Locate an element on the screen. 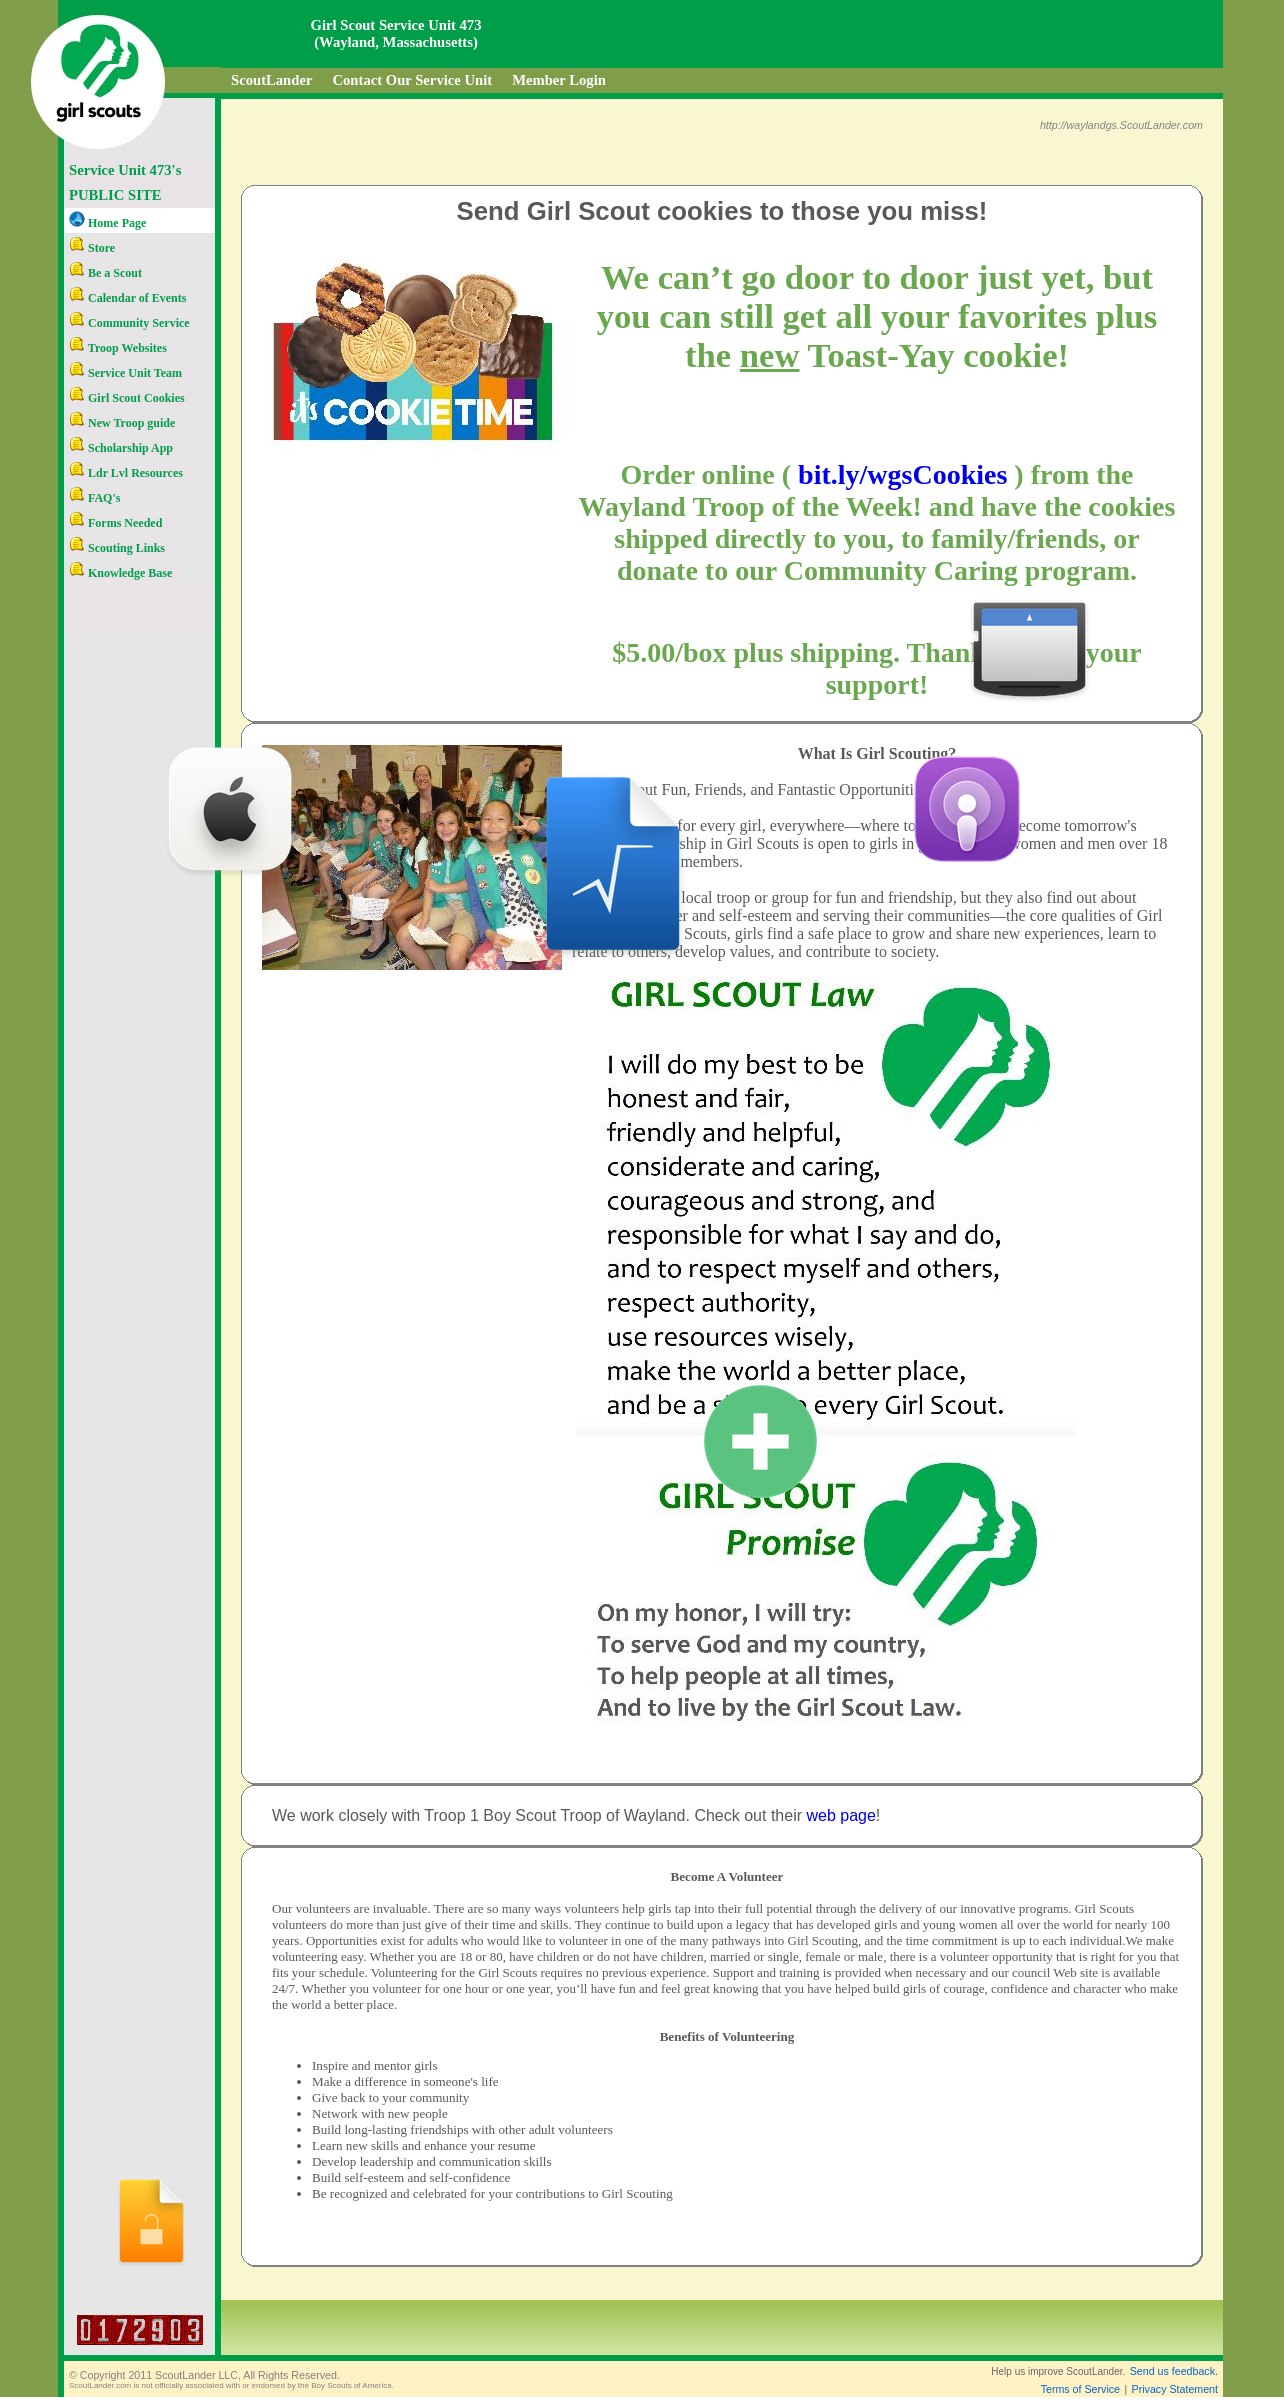 The width and height of the screenshot is (1284, 2401). open the apple podcasts app is located at coordinates (967, 809).